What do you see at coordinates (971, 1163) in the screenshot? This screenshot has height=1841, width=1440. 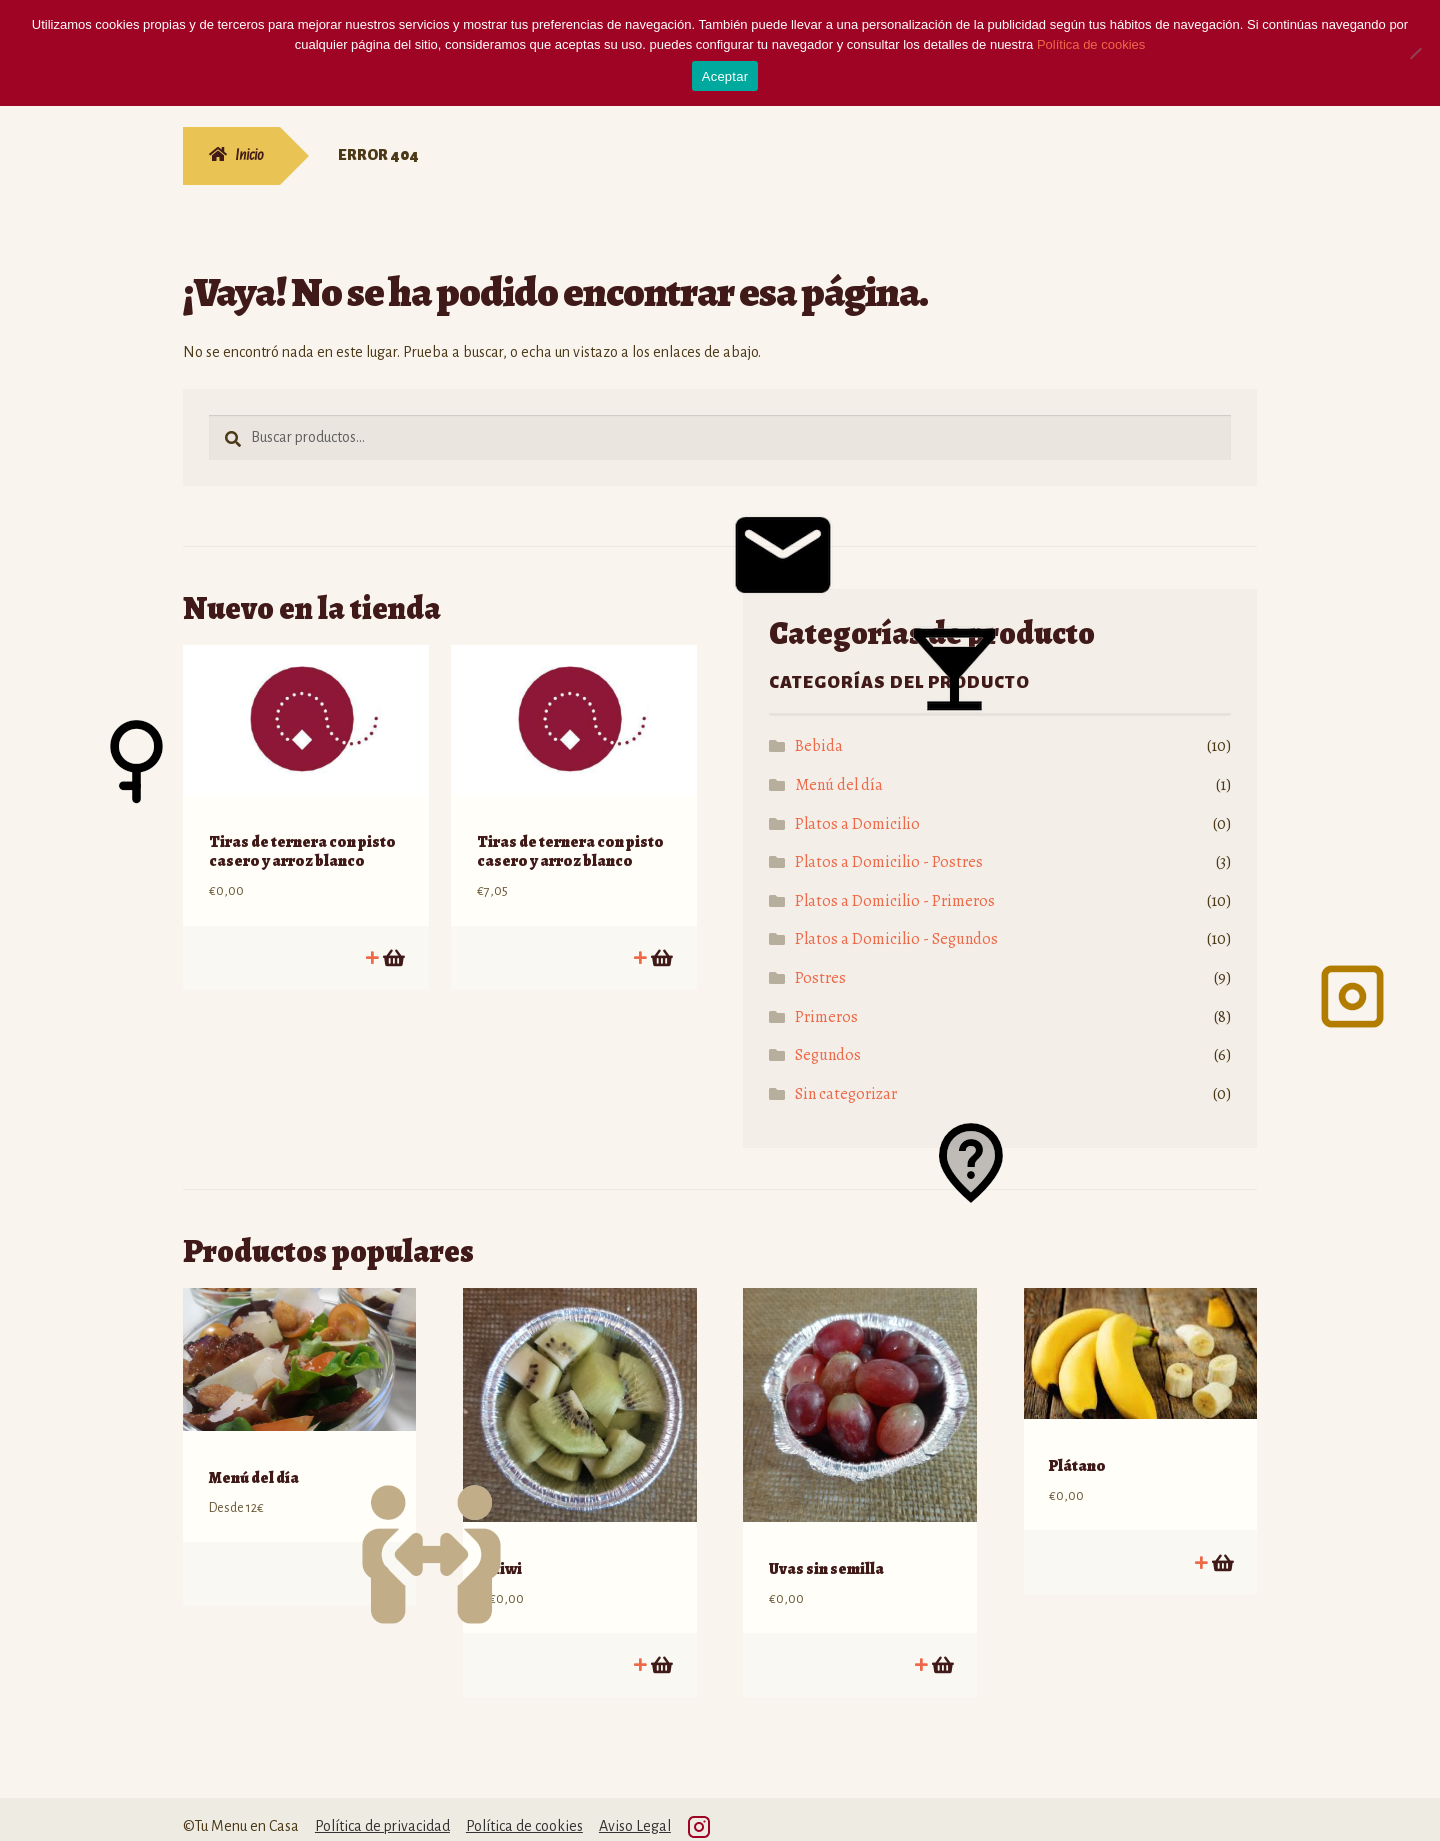 I see `unknown or unidentified location` at bounding box center [971, 1163].